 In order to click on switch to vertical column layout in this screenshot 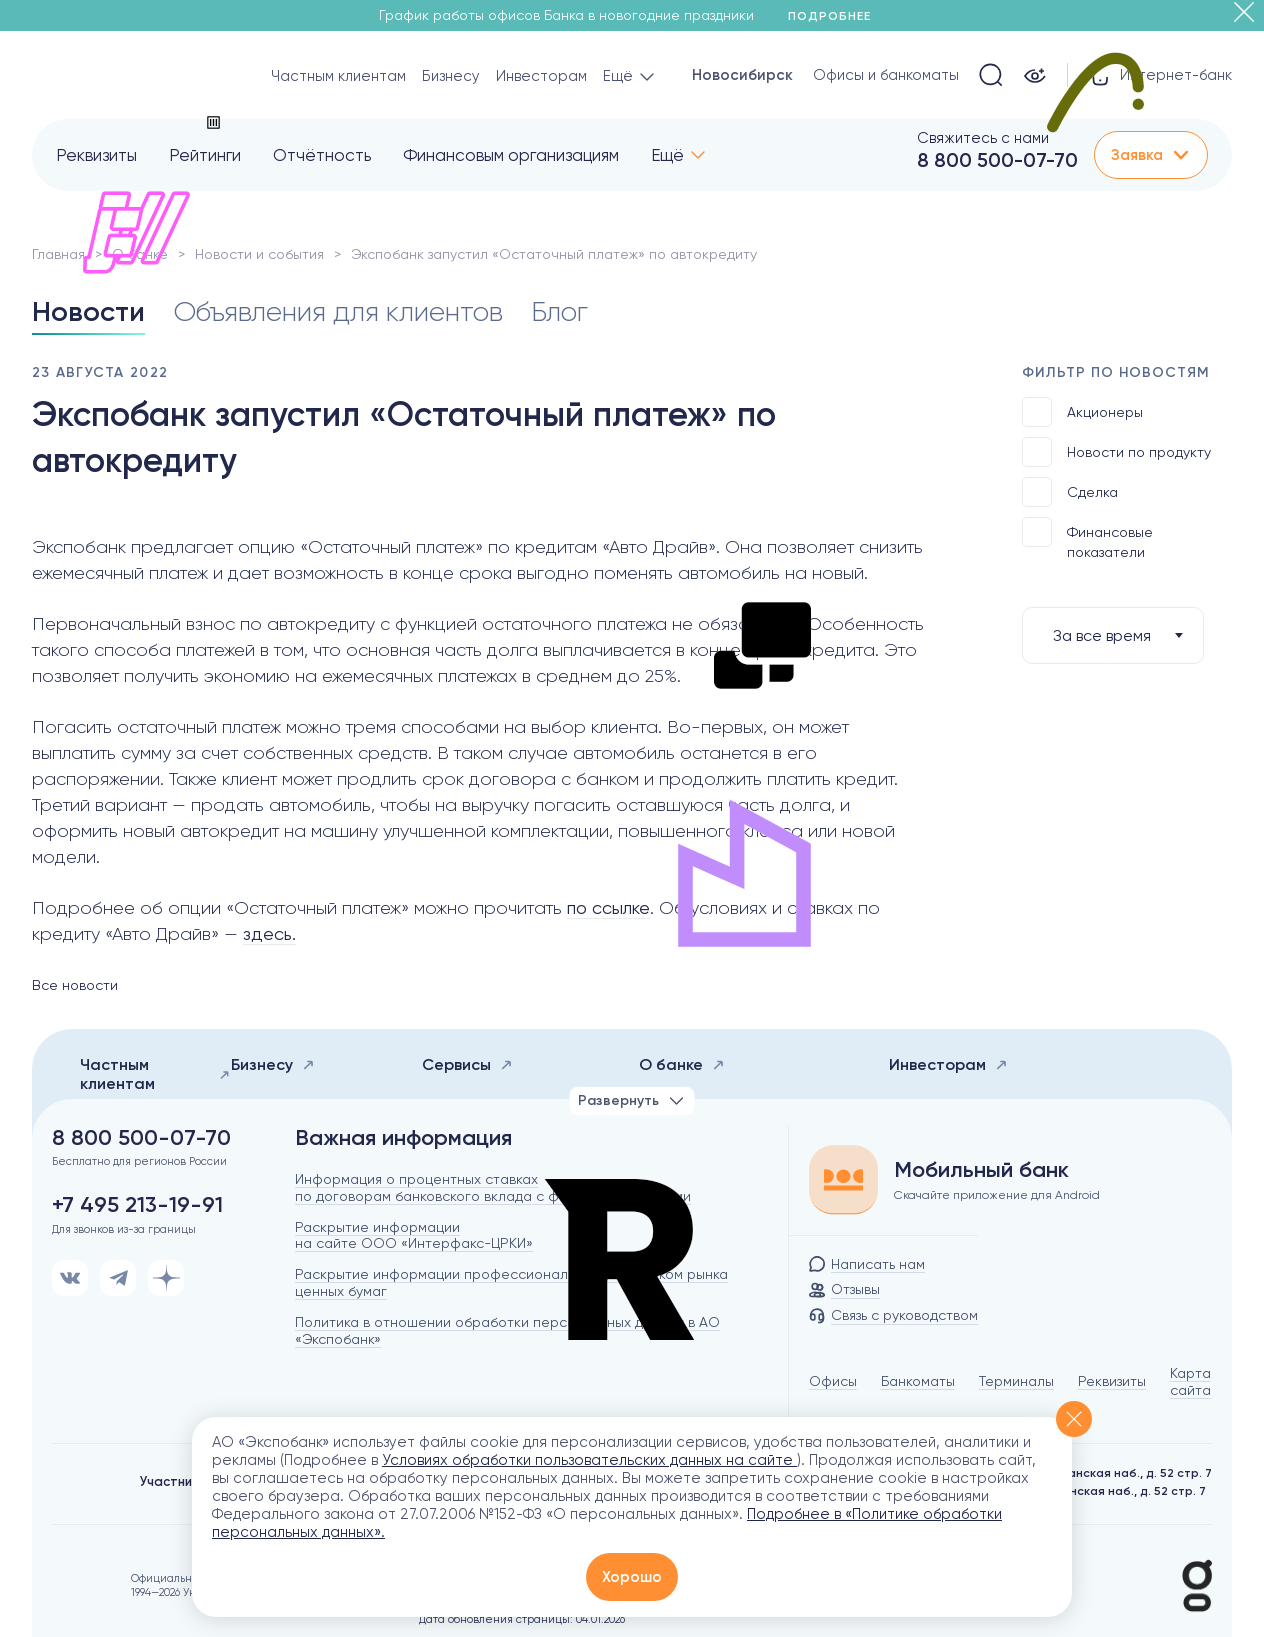, I will do `click(213, 122)`.